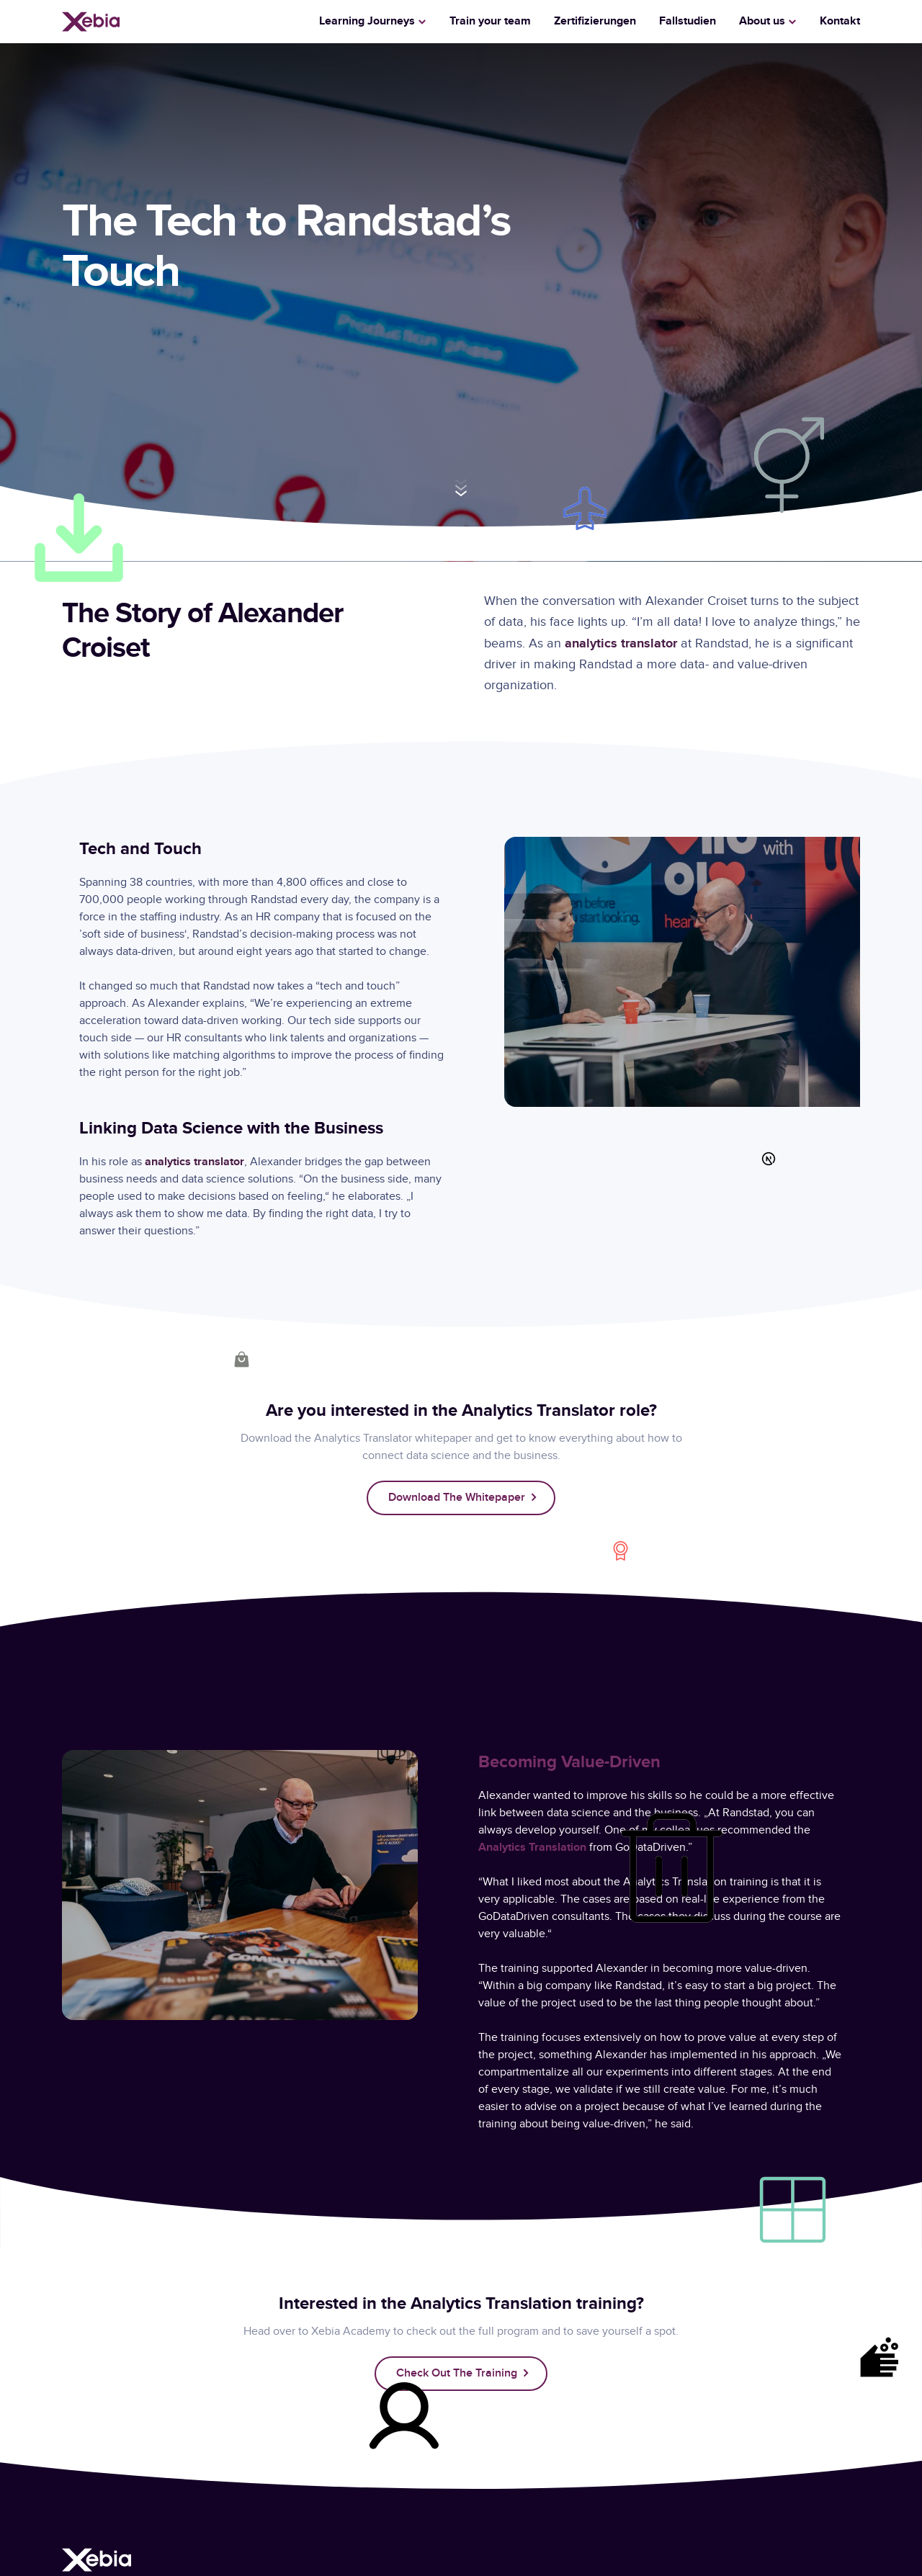 The image size is (922, 2576). Describe the element at coordinates (404, 2417) in the screenshot. I see `view your profile` at that location.